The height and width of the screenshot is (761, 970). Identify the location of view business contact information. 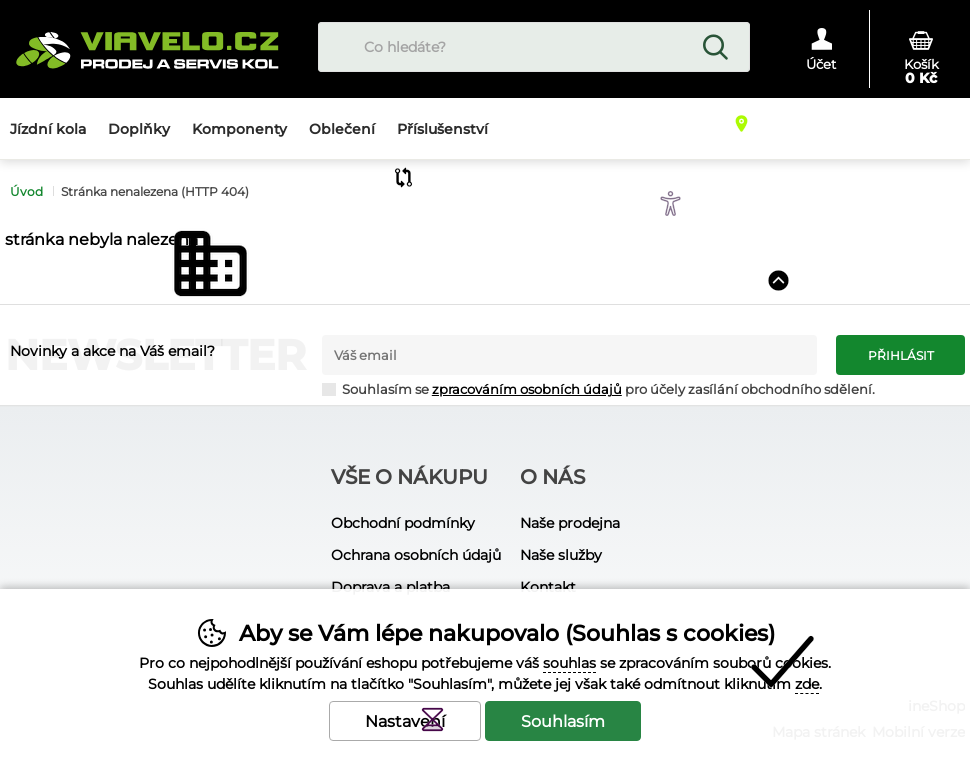
(210, 263).